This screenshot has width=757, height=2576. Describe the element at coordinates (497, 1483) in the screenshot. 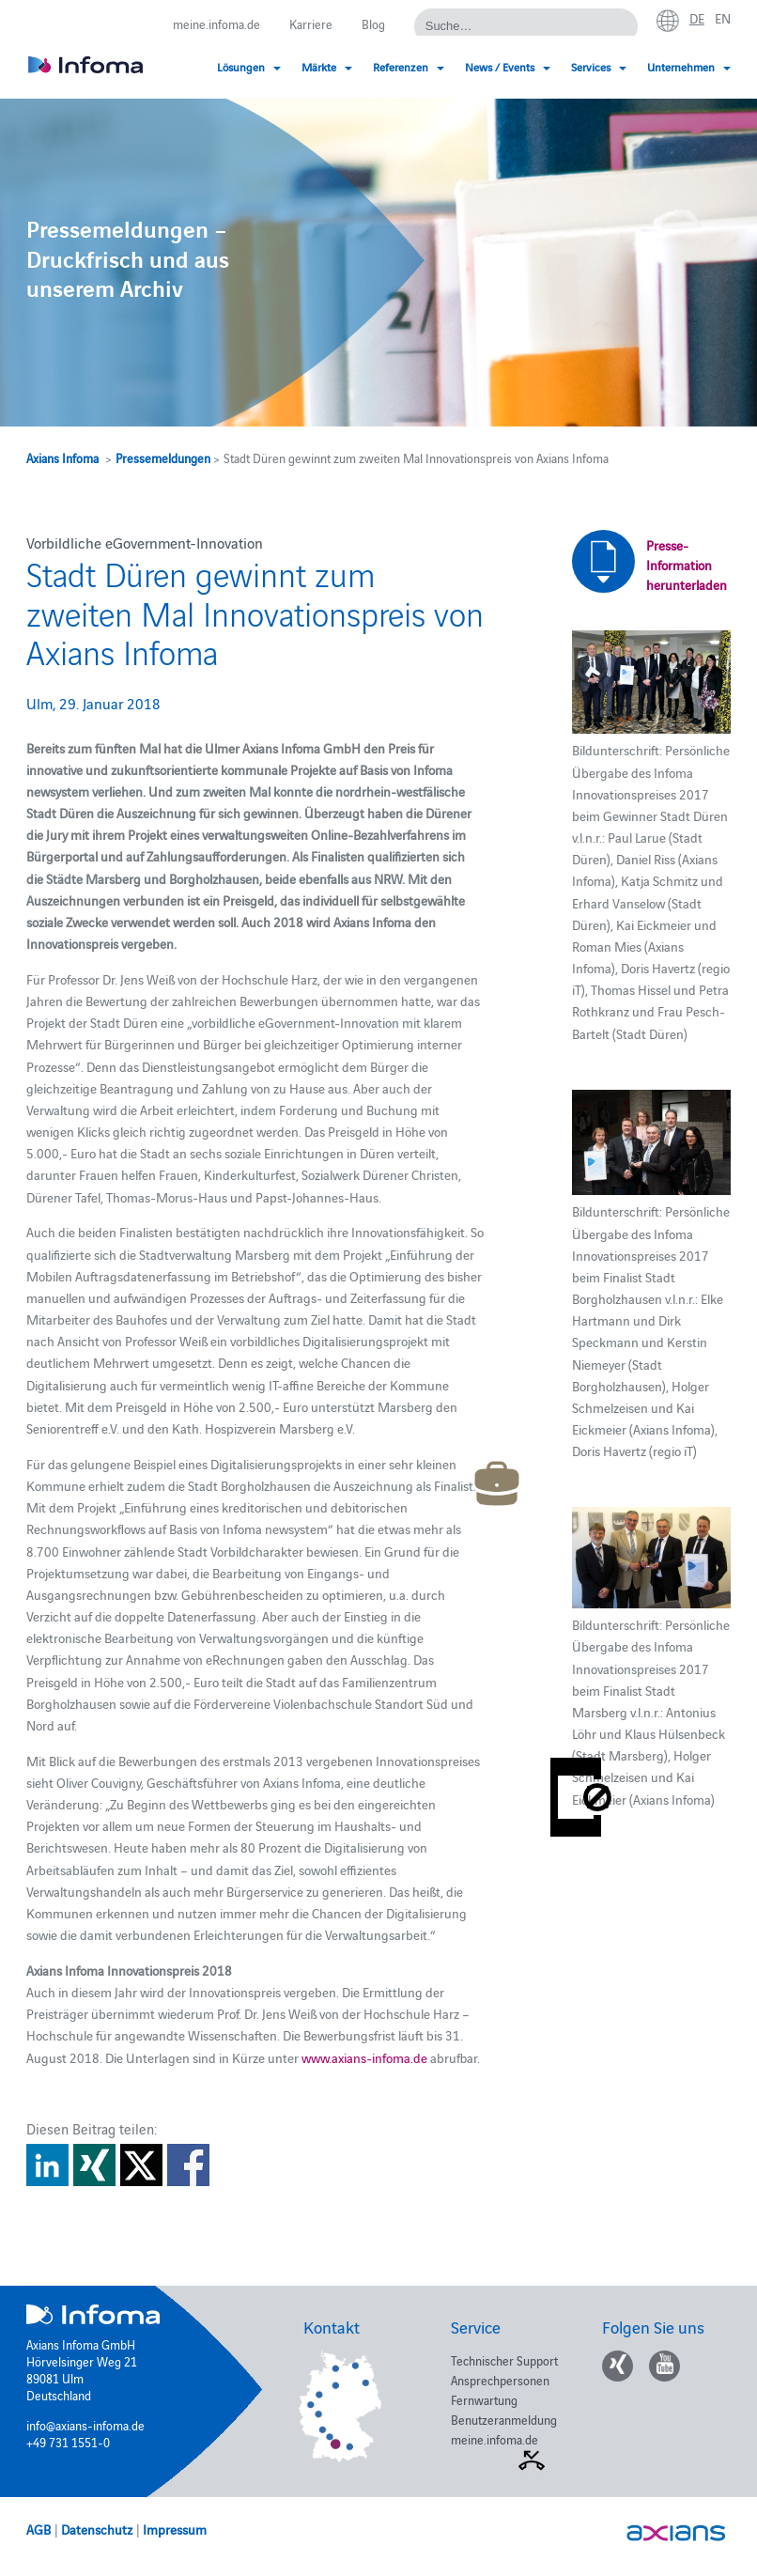

I see `access work or business documents` at that location.